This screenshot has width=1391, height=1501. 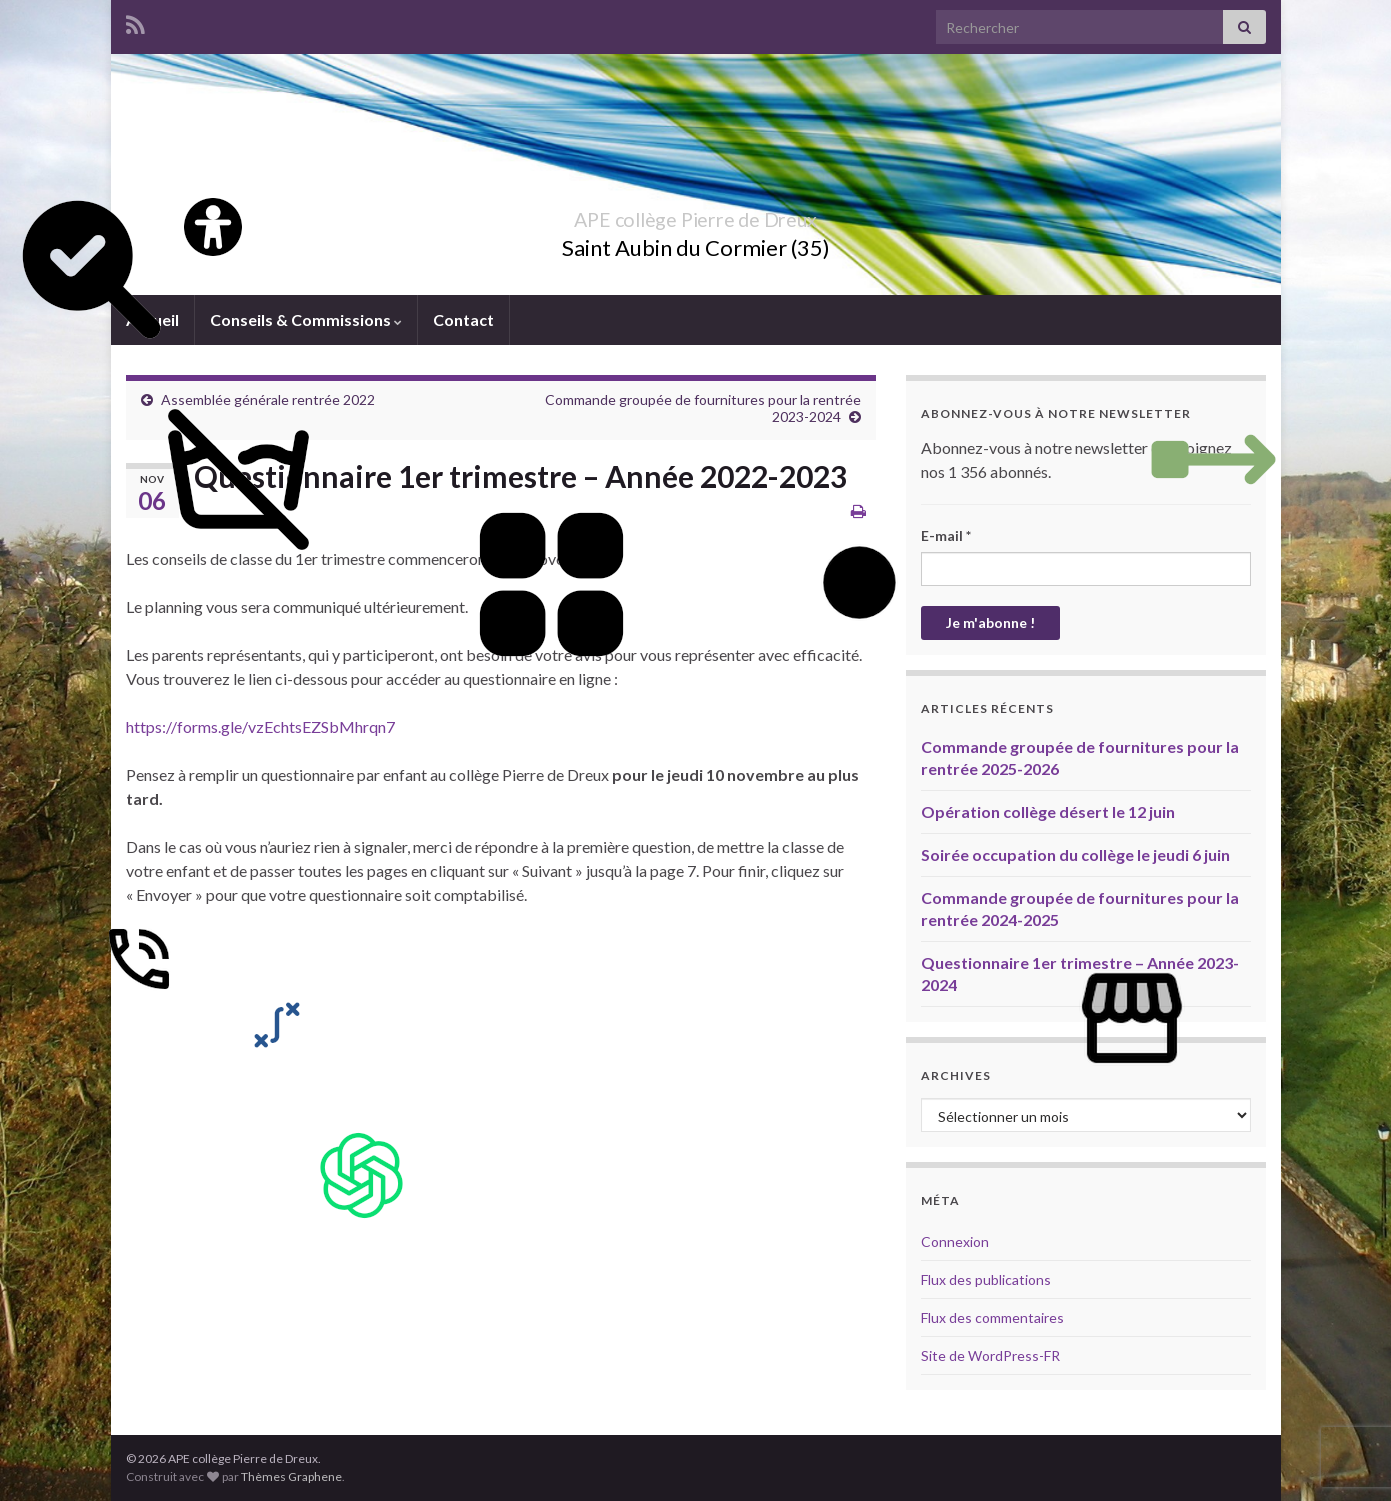 What do you see at coordinates (238, 479) in the screenshot?
I see `do not wash or laundry not available` at bounding box center [238, 479].